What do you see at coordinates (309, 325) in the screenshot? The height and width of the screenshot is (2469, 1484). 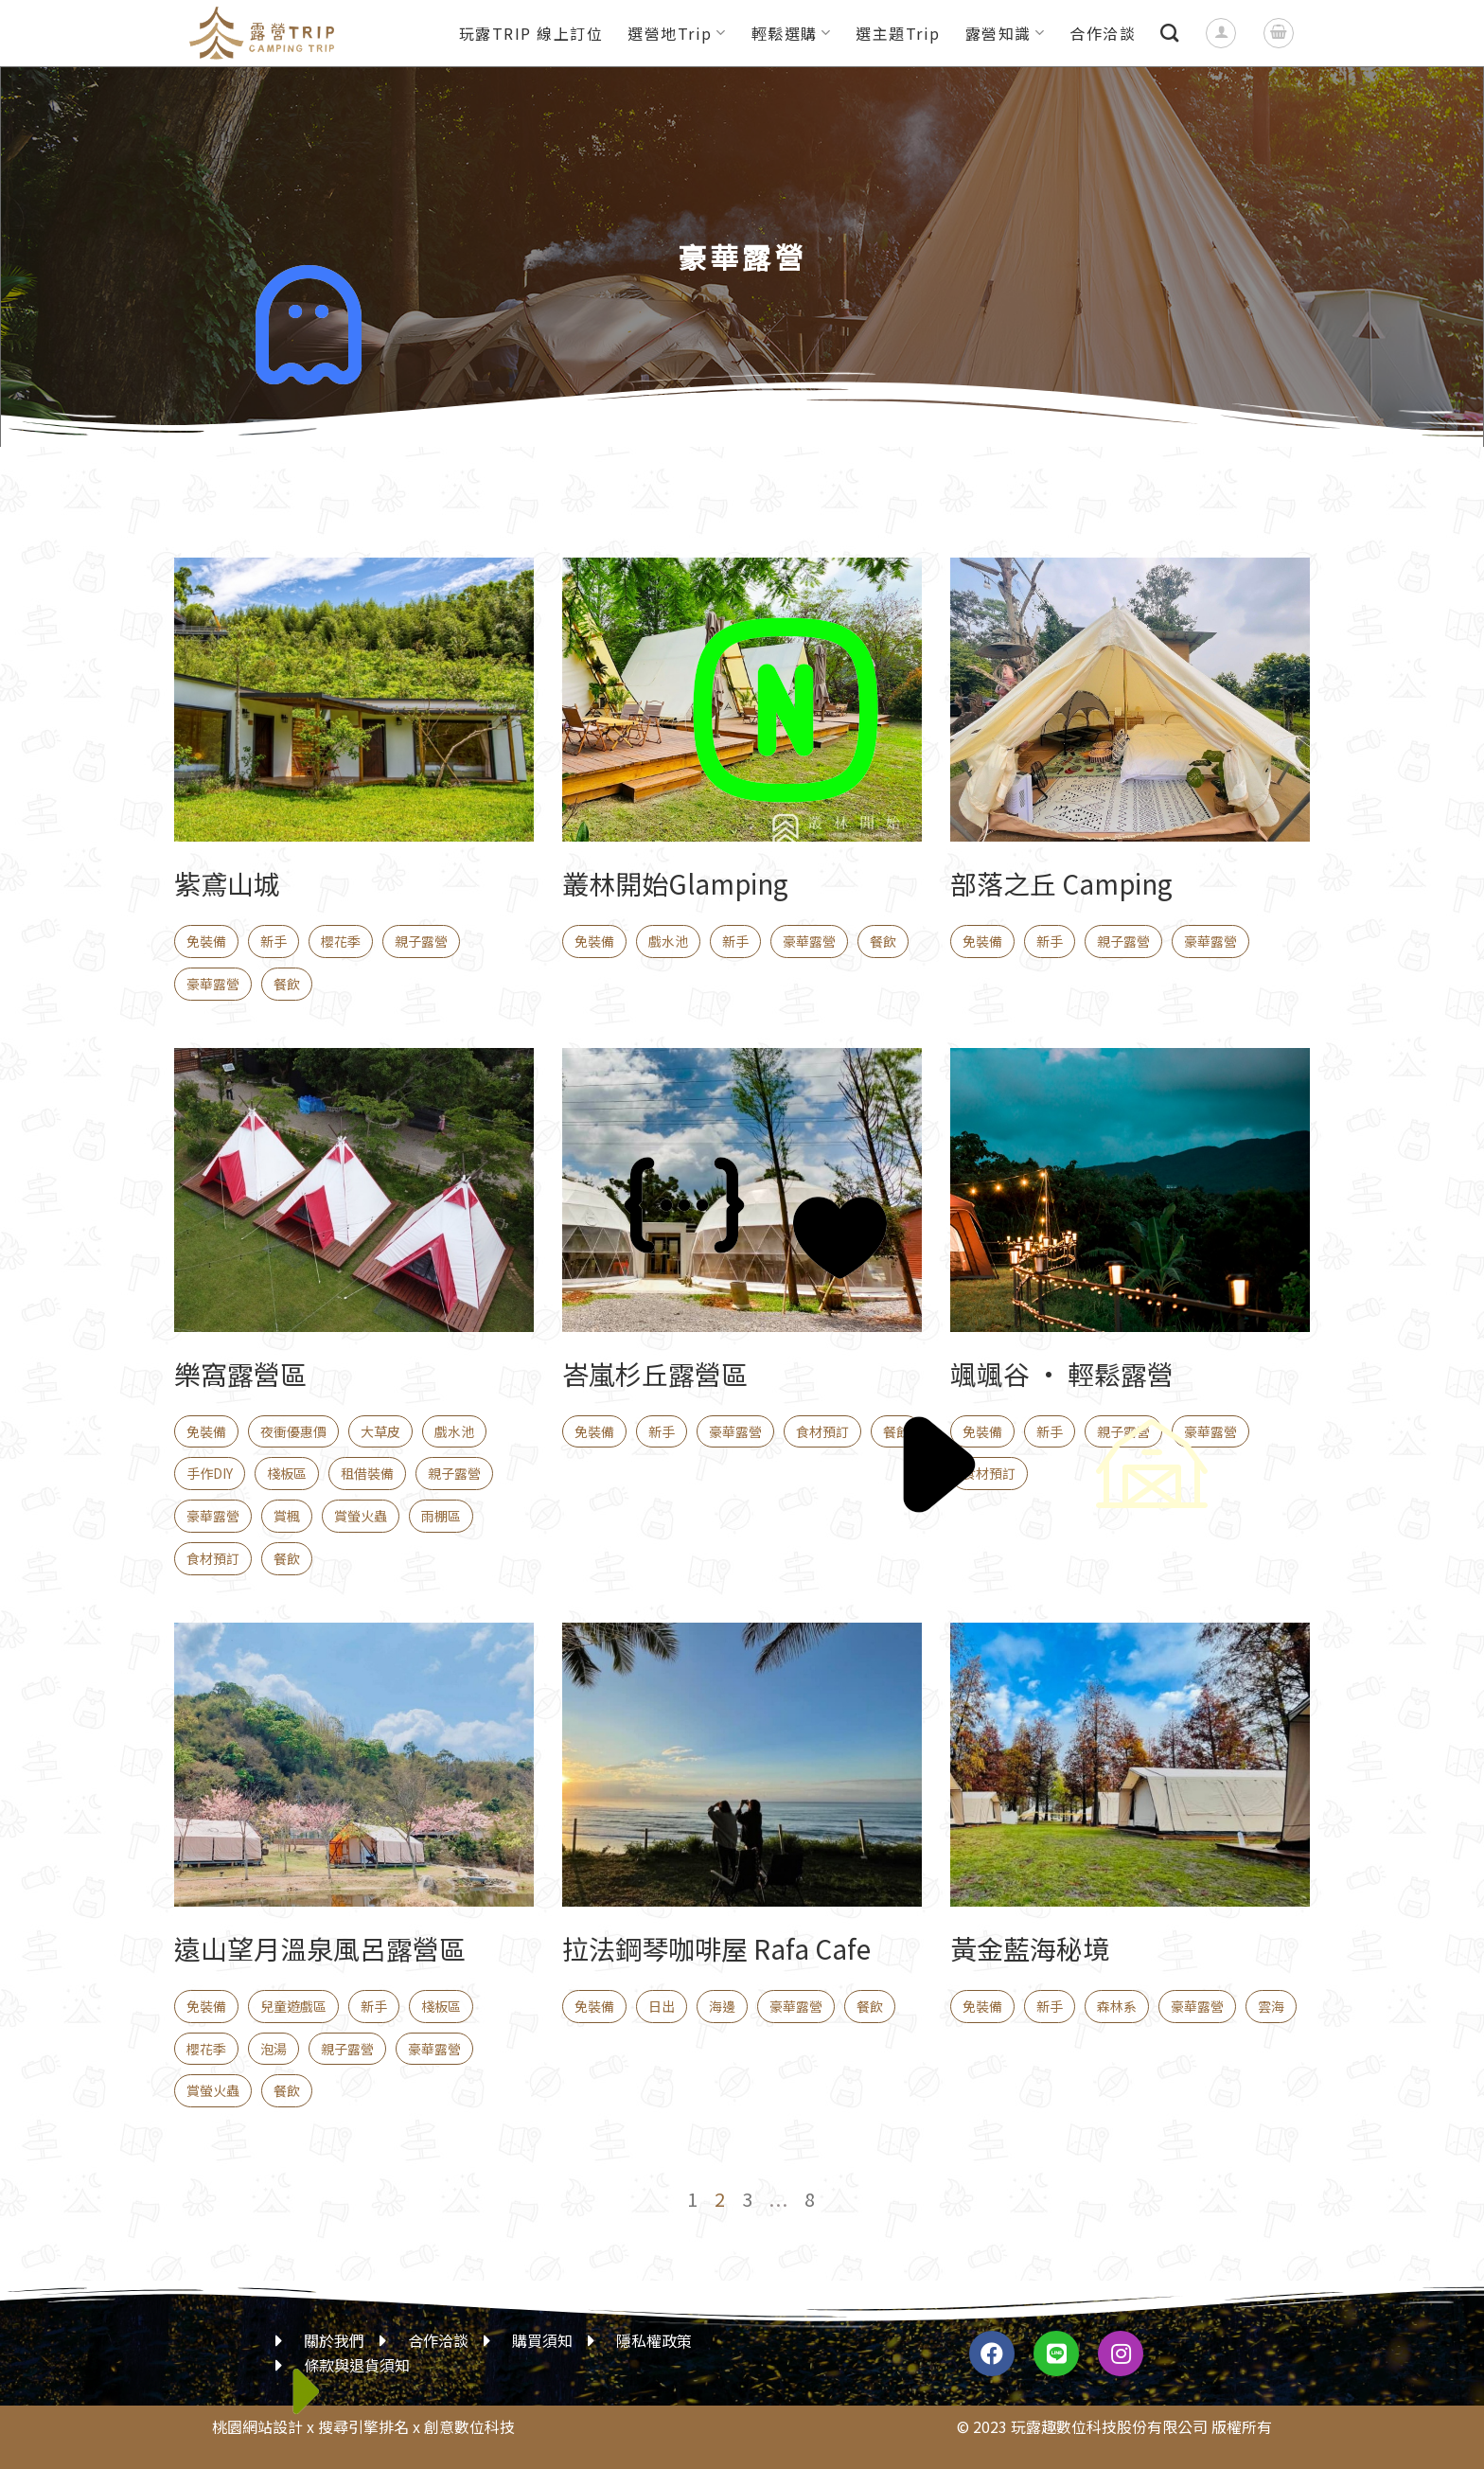 I see `toggle ghost mode or invisible status` at bounding box center [309, 325].